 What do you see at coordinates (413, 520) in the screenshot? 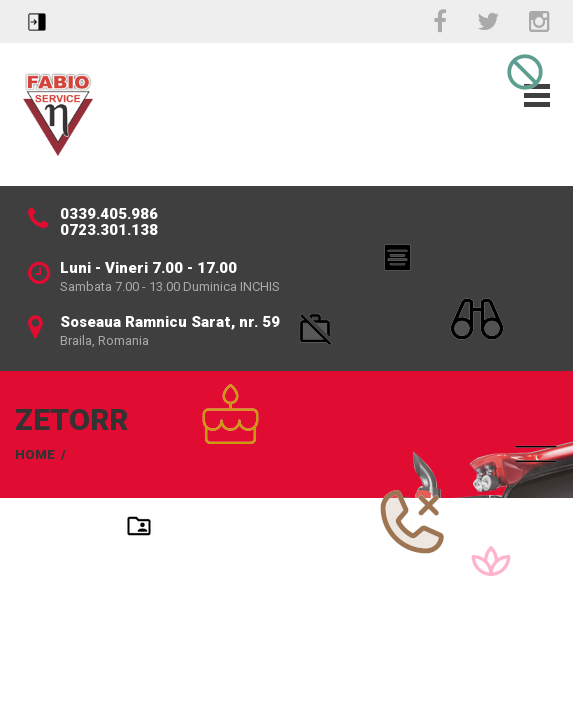
I see `end or decline a phone call` at bounding box center [413, 520].